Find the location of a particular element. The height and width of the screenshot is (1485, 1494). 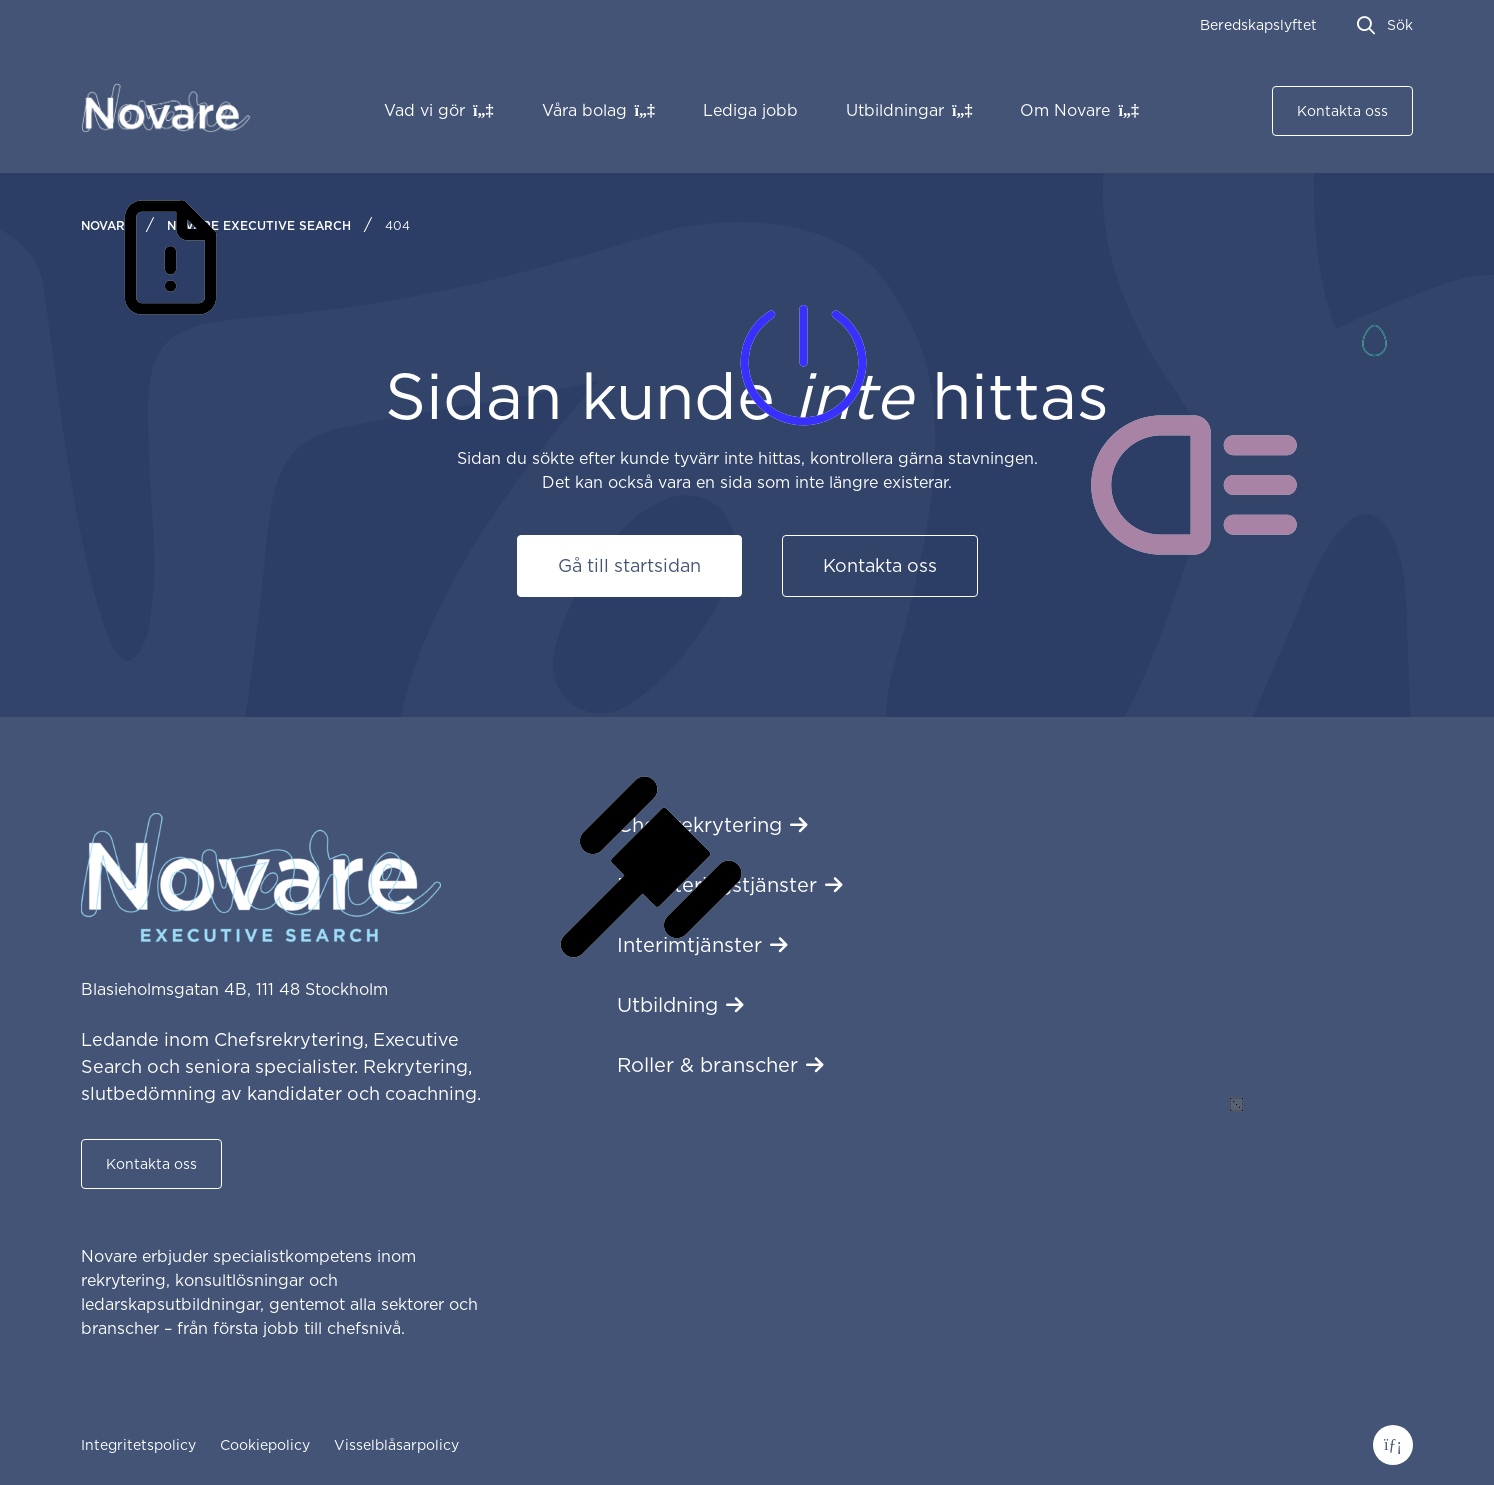

indicates a file with an error or warning is located at coordinates (170, 257).